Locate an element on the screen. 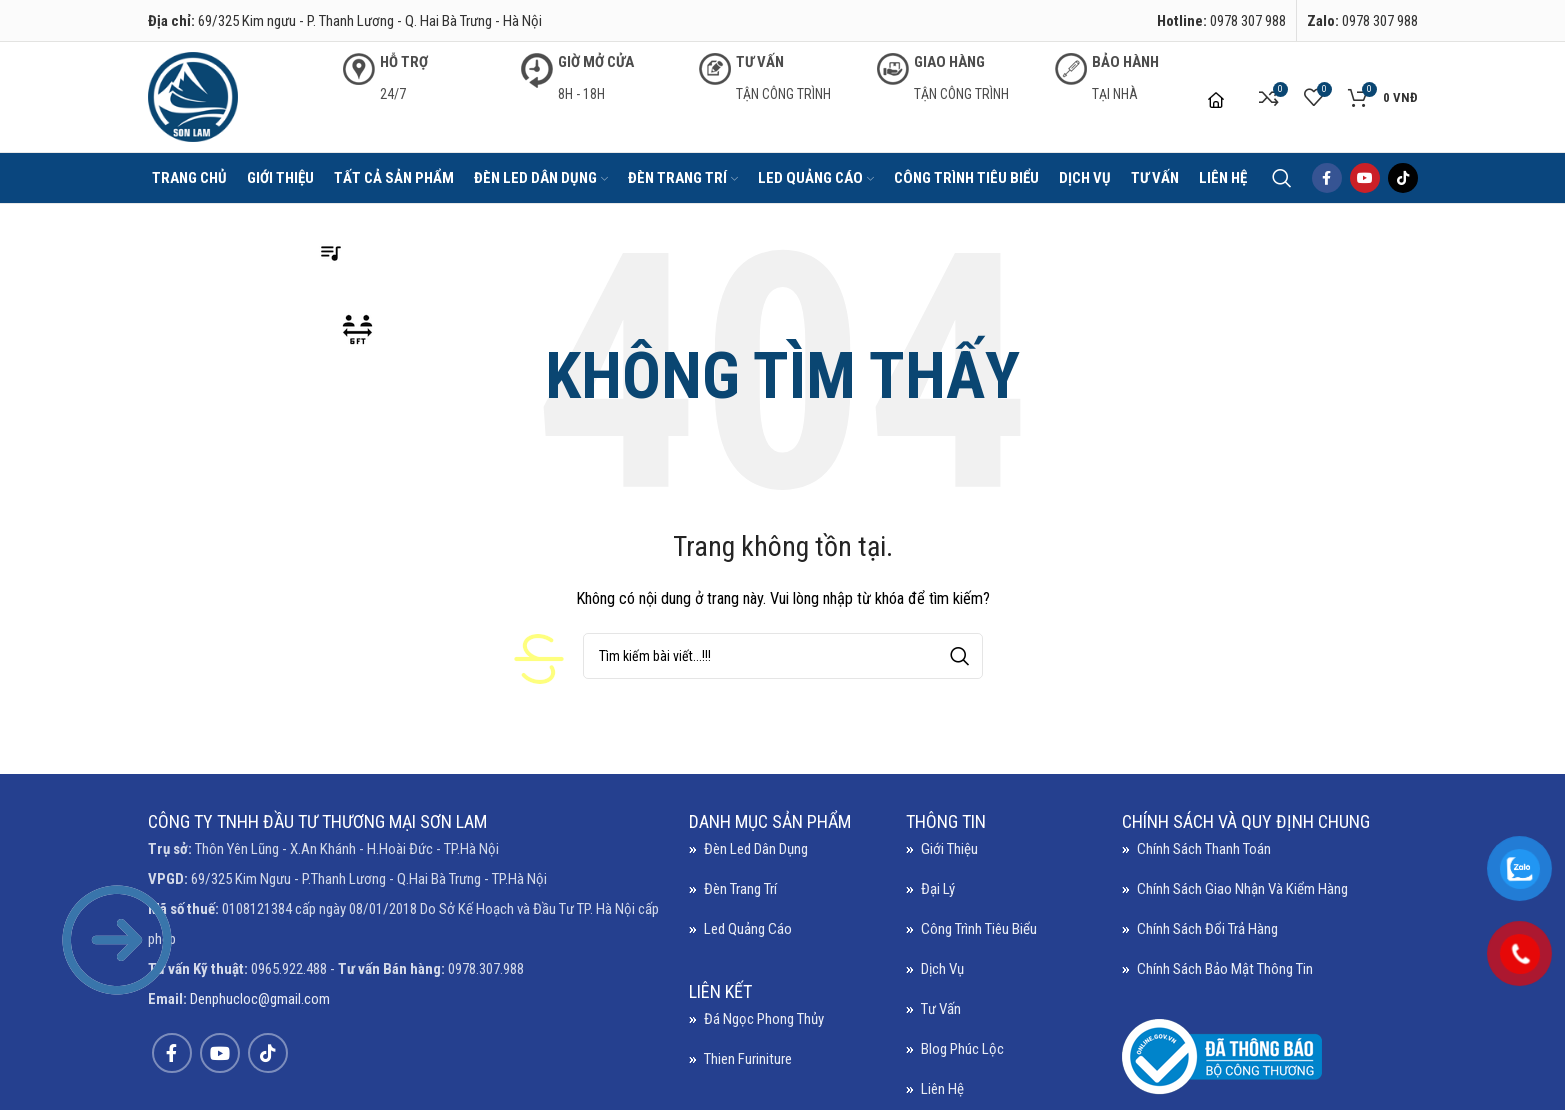 Image resolution: width=1565 pixels, height=1110 pixels. indicates social distancing requirement of 6 feet is located at coordinates (357, 329).